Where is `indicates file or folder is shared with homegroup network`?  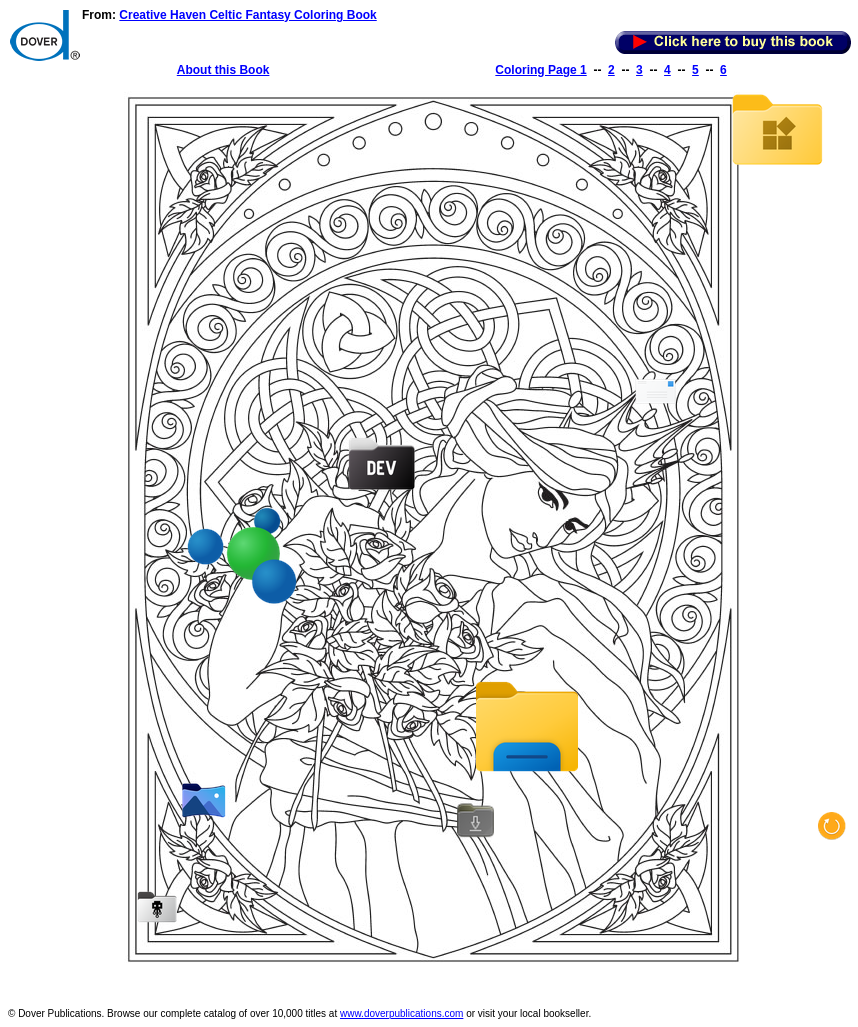 indicates file or folder is shared with homegroup network is located at coordinates (242, 557).